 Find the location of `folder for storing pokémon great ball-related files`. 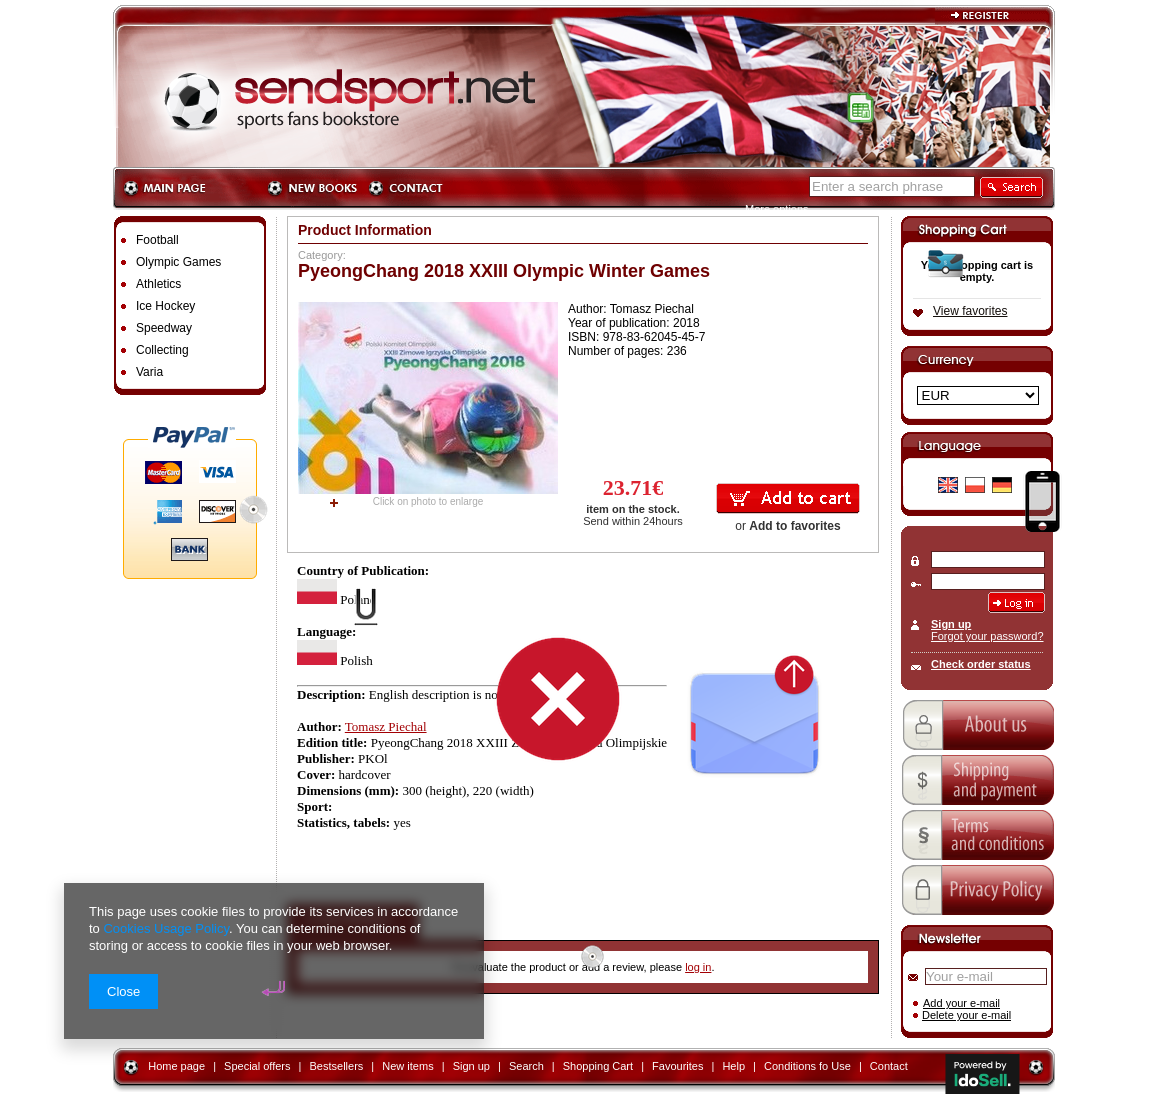

folder for storing pokémon great ball-related files is located at coordinates (945, 264).